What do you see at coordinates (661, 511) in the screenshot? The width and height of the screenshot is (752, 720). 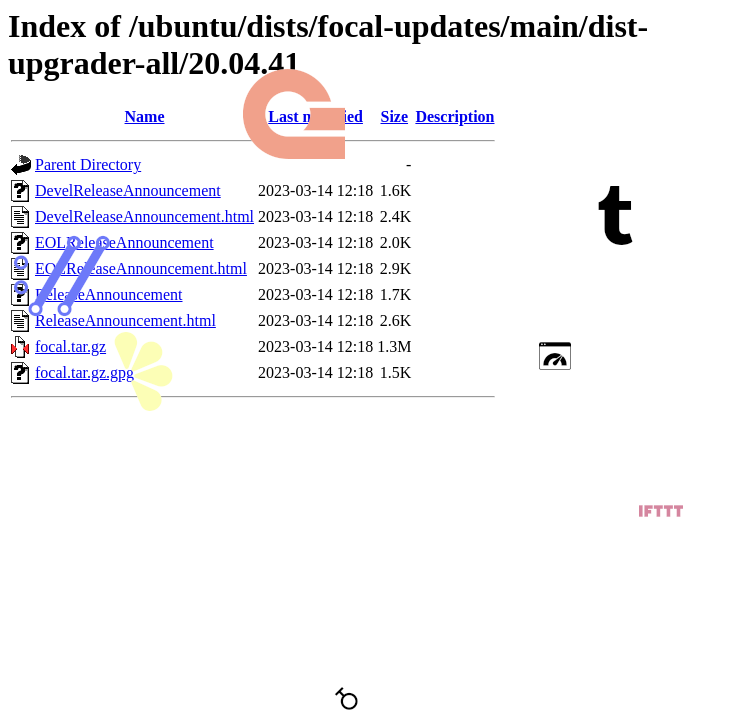 I see `open IFTTT automation app` at bounding box center [661, 511].